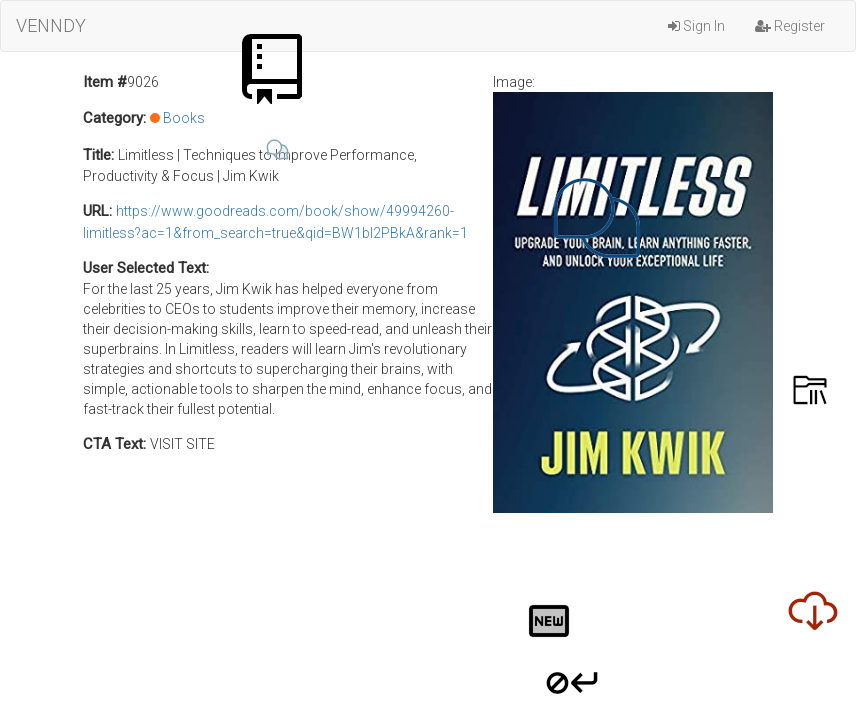  What do you see at coordinates (810, 390) in the screenshot?
I see `open the library folder` at bounding box center [810, 390].